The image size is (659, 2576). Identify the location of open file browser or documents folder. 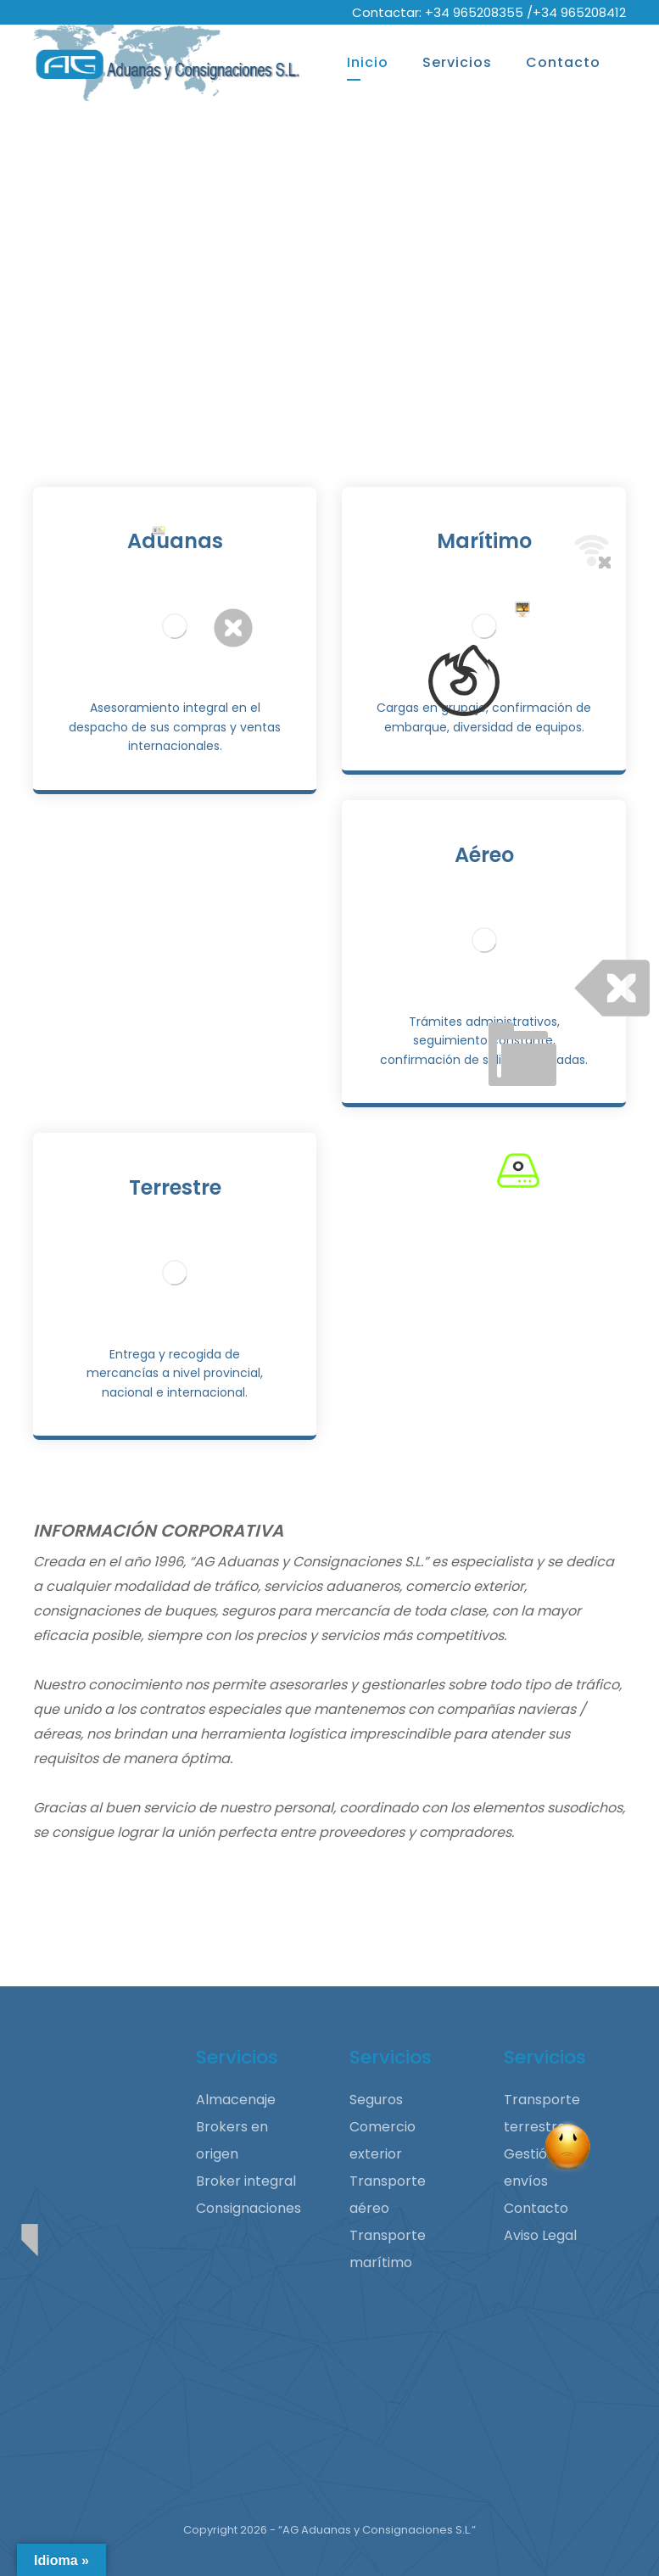
(522, 1052).